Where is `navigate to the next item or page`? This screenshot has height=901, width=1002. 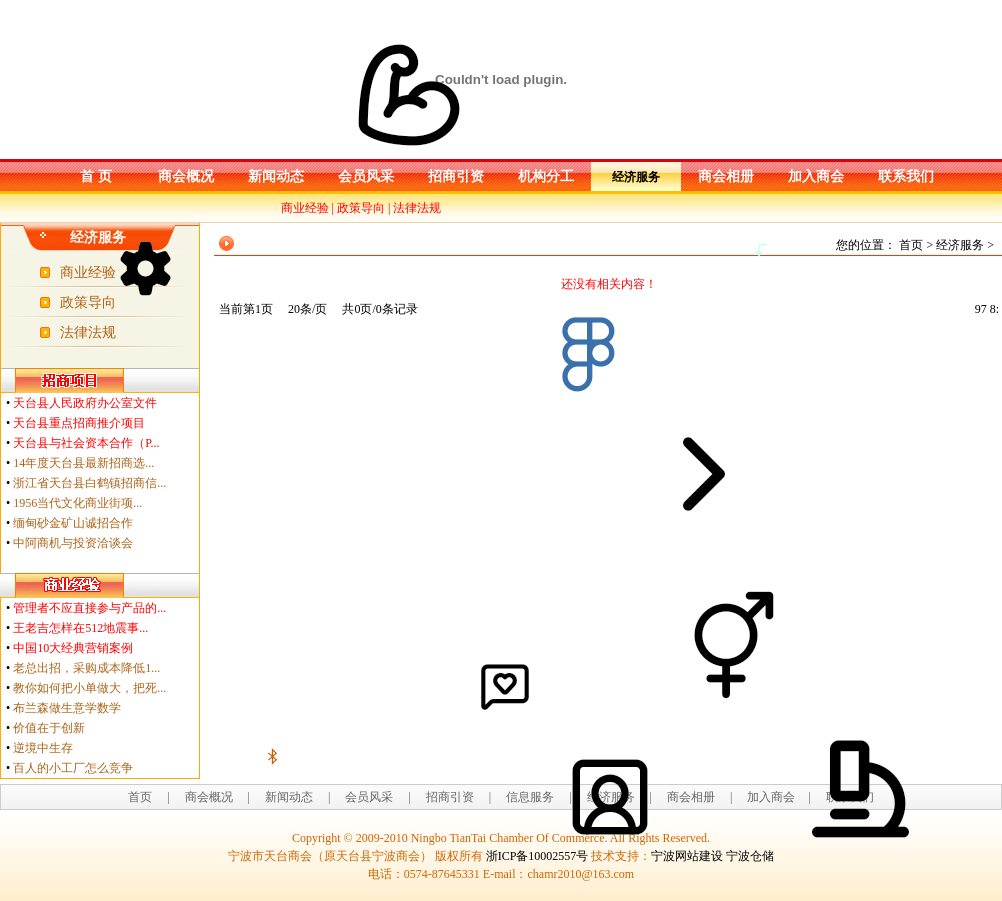
navigate to the next item or page is located at coordinates (704, 474).